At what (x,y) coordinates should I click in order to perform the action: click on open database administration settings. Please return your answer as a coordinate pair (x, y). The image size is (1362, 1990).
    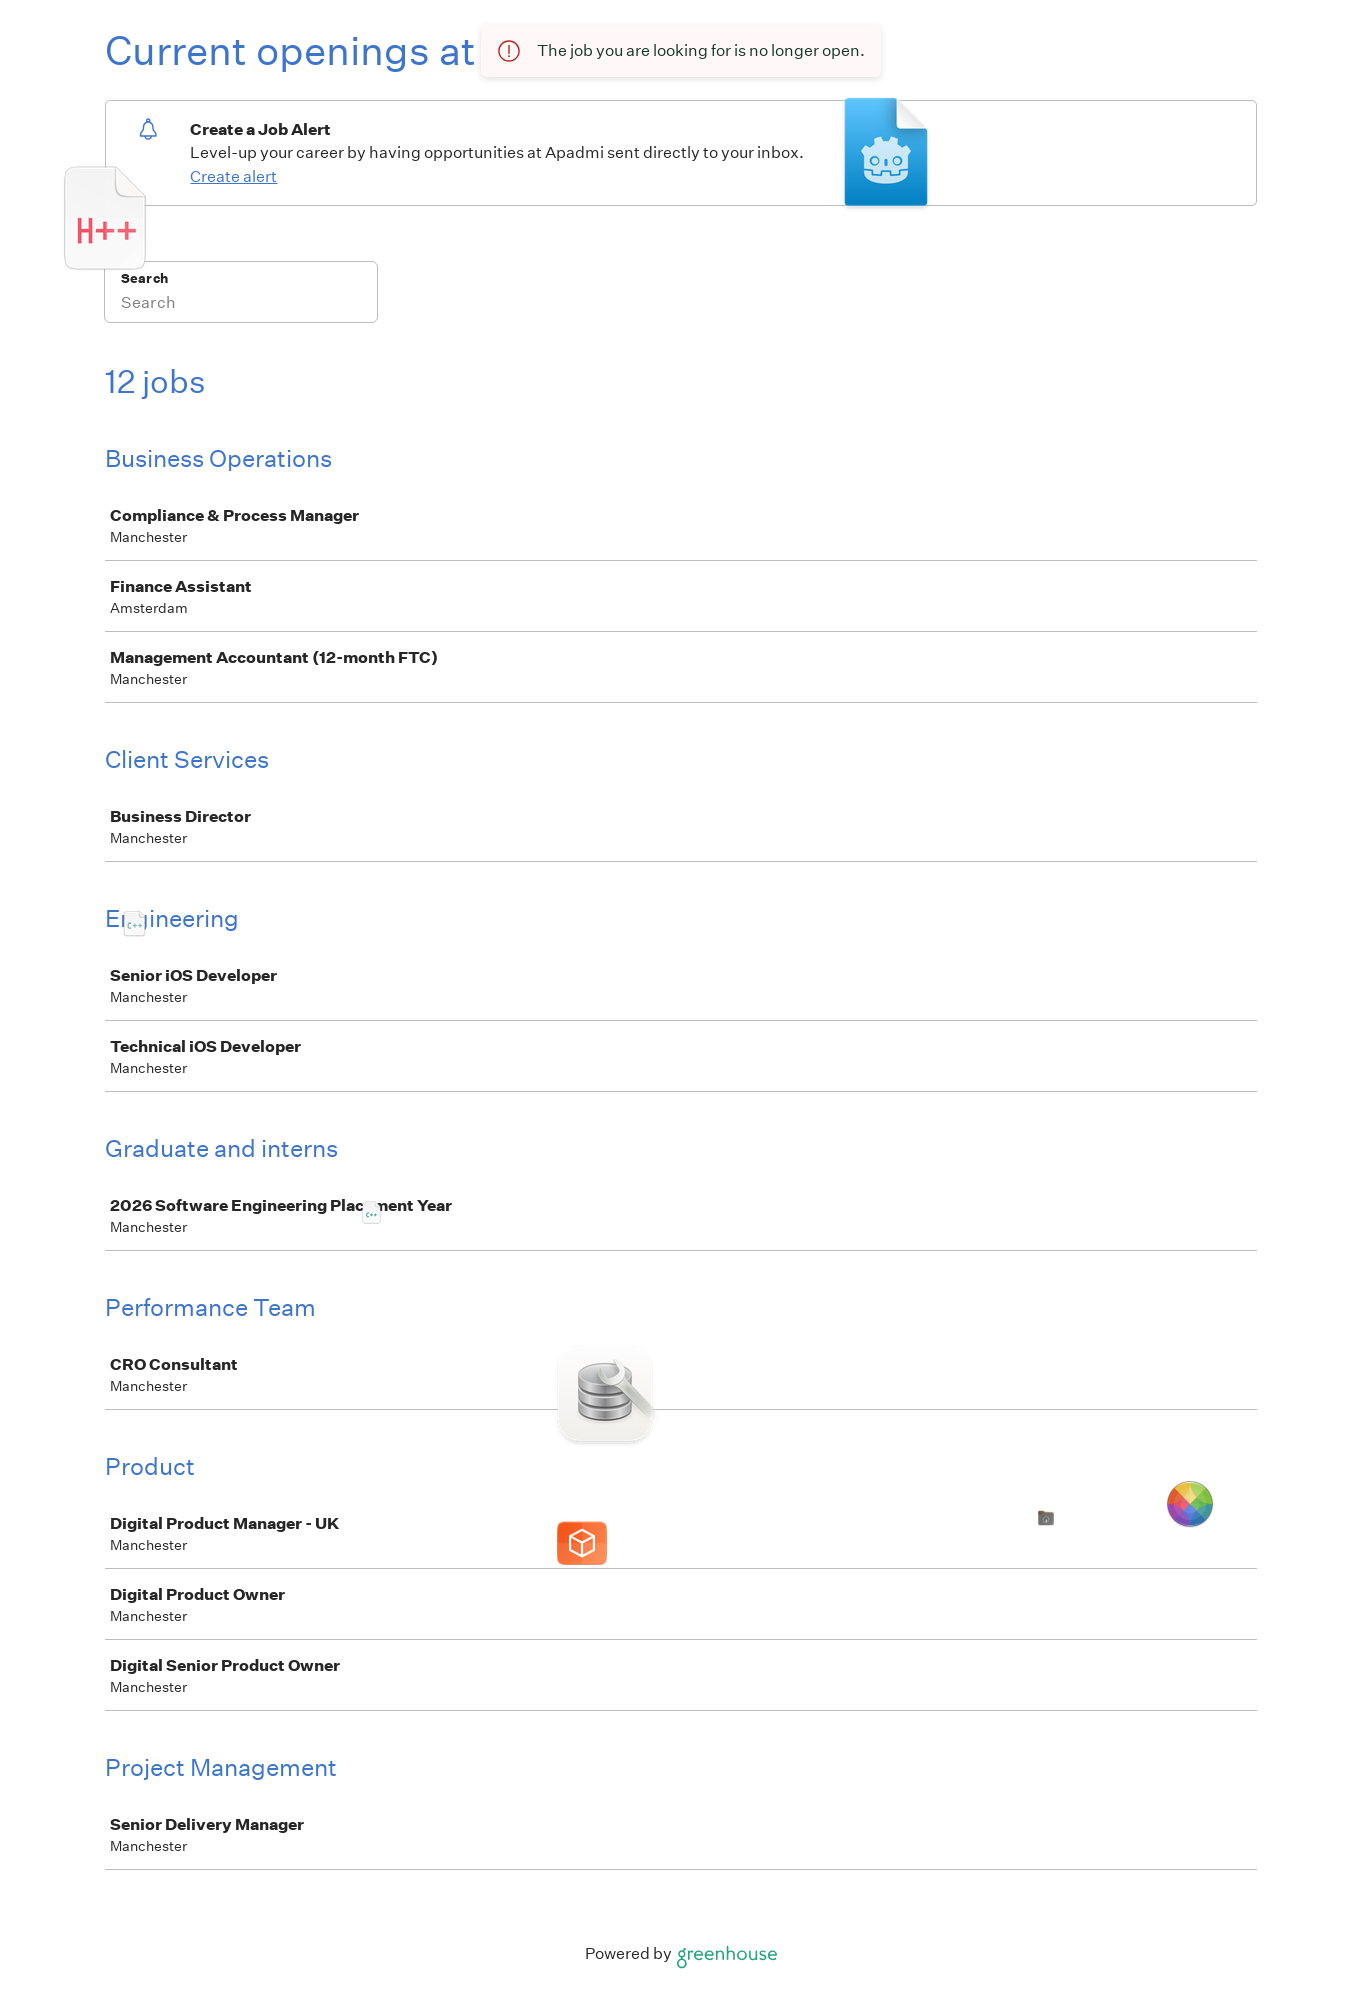
    Looking at the image, I should click on (605, 1394).